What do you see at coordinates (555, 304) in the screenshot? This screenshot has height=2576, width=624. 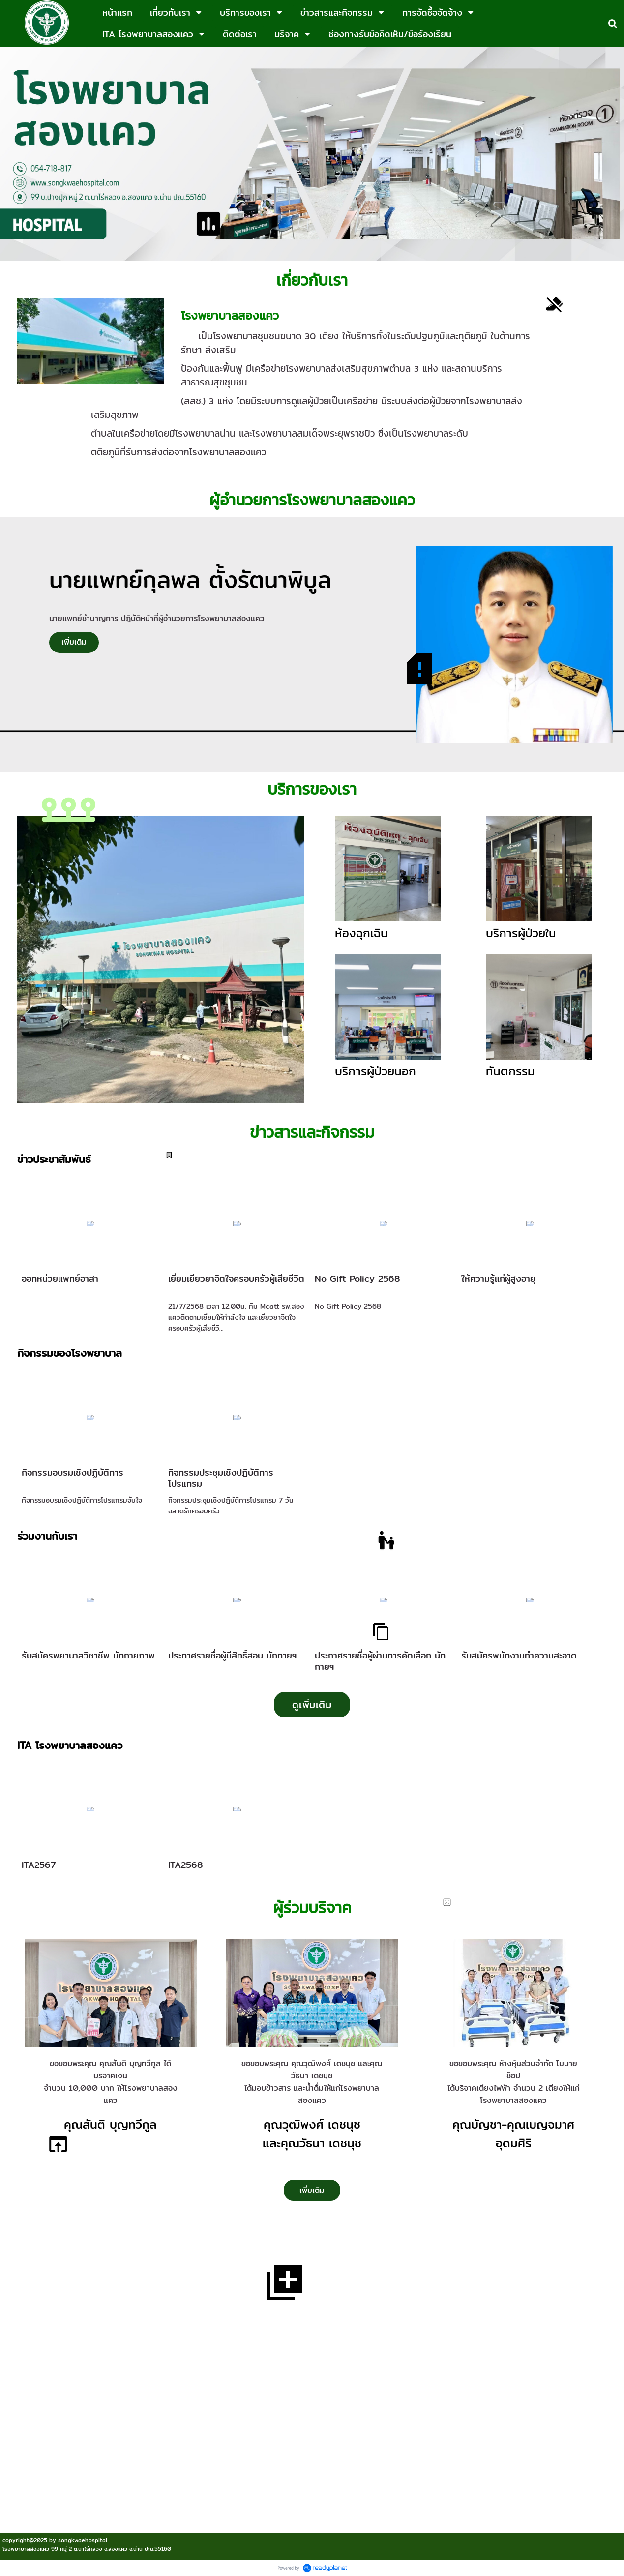 I see `indicates area where stepping is prohibited` at bounding box center [555, 304].